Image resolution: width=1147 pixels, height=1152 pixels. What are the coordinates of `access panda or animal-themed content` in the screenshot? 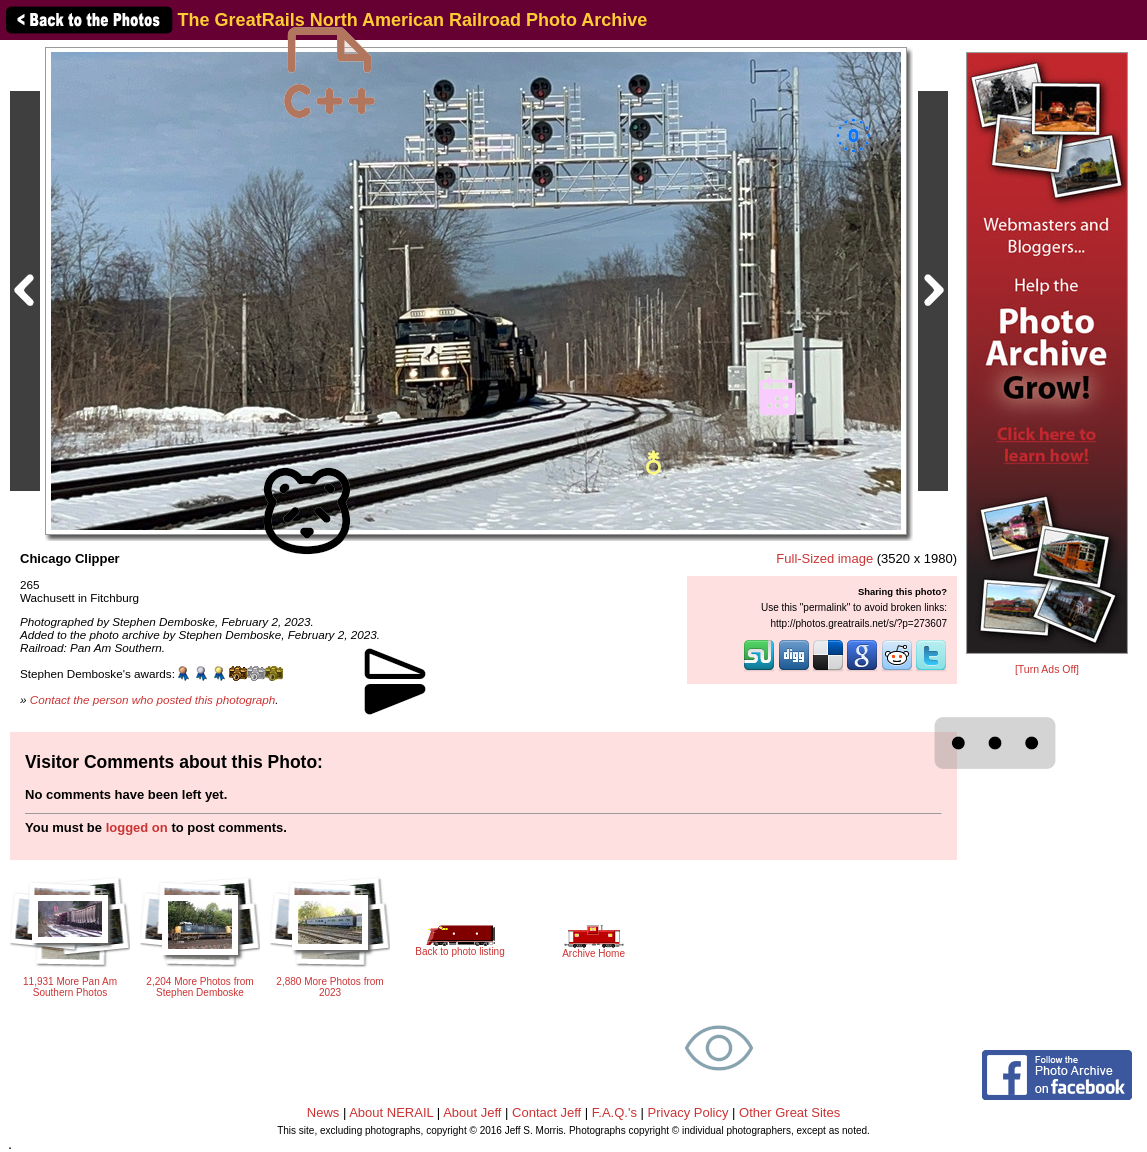 It's located at (307, 511).